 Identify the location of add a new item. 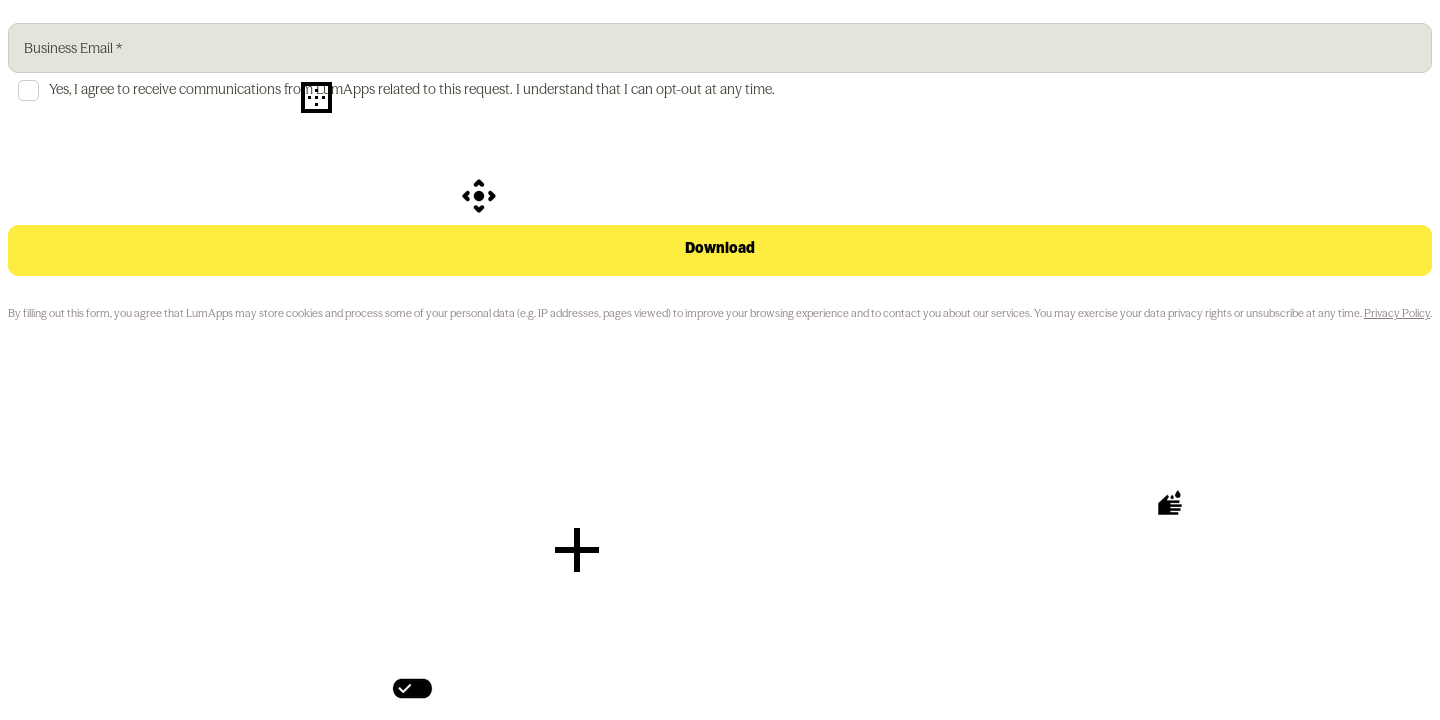
(577, 550).